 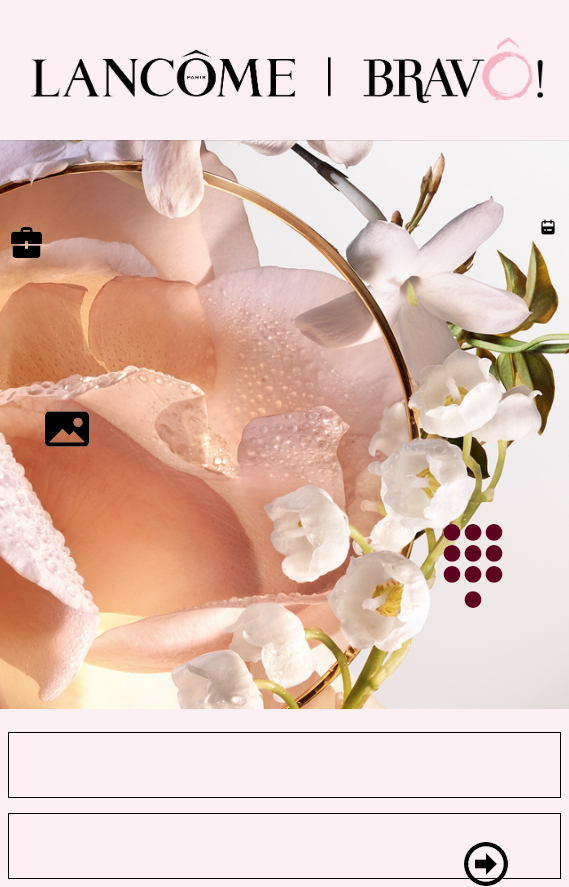 I want to click on navigate to the next item or screen, so click(x=486, y=864).